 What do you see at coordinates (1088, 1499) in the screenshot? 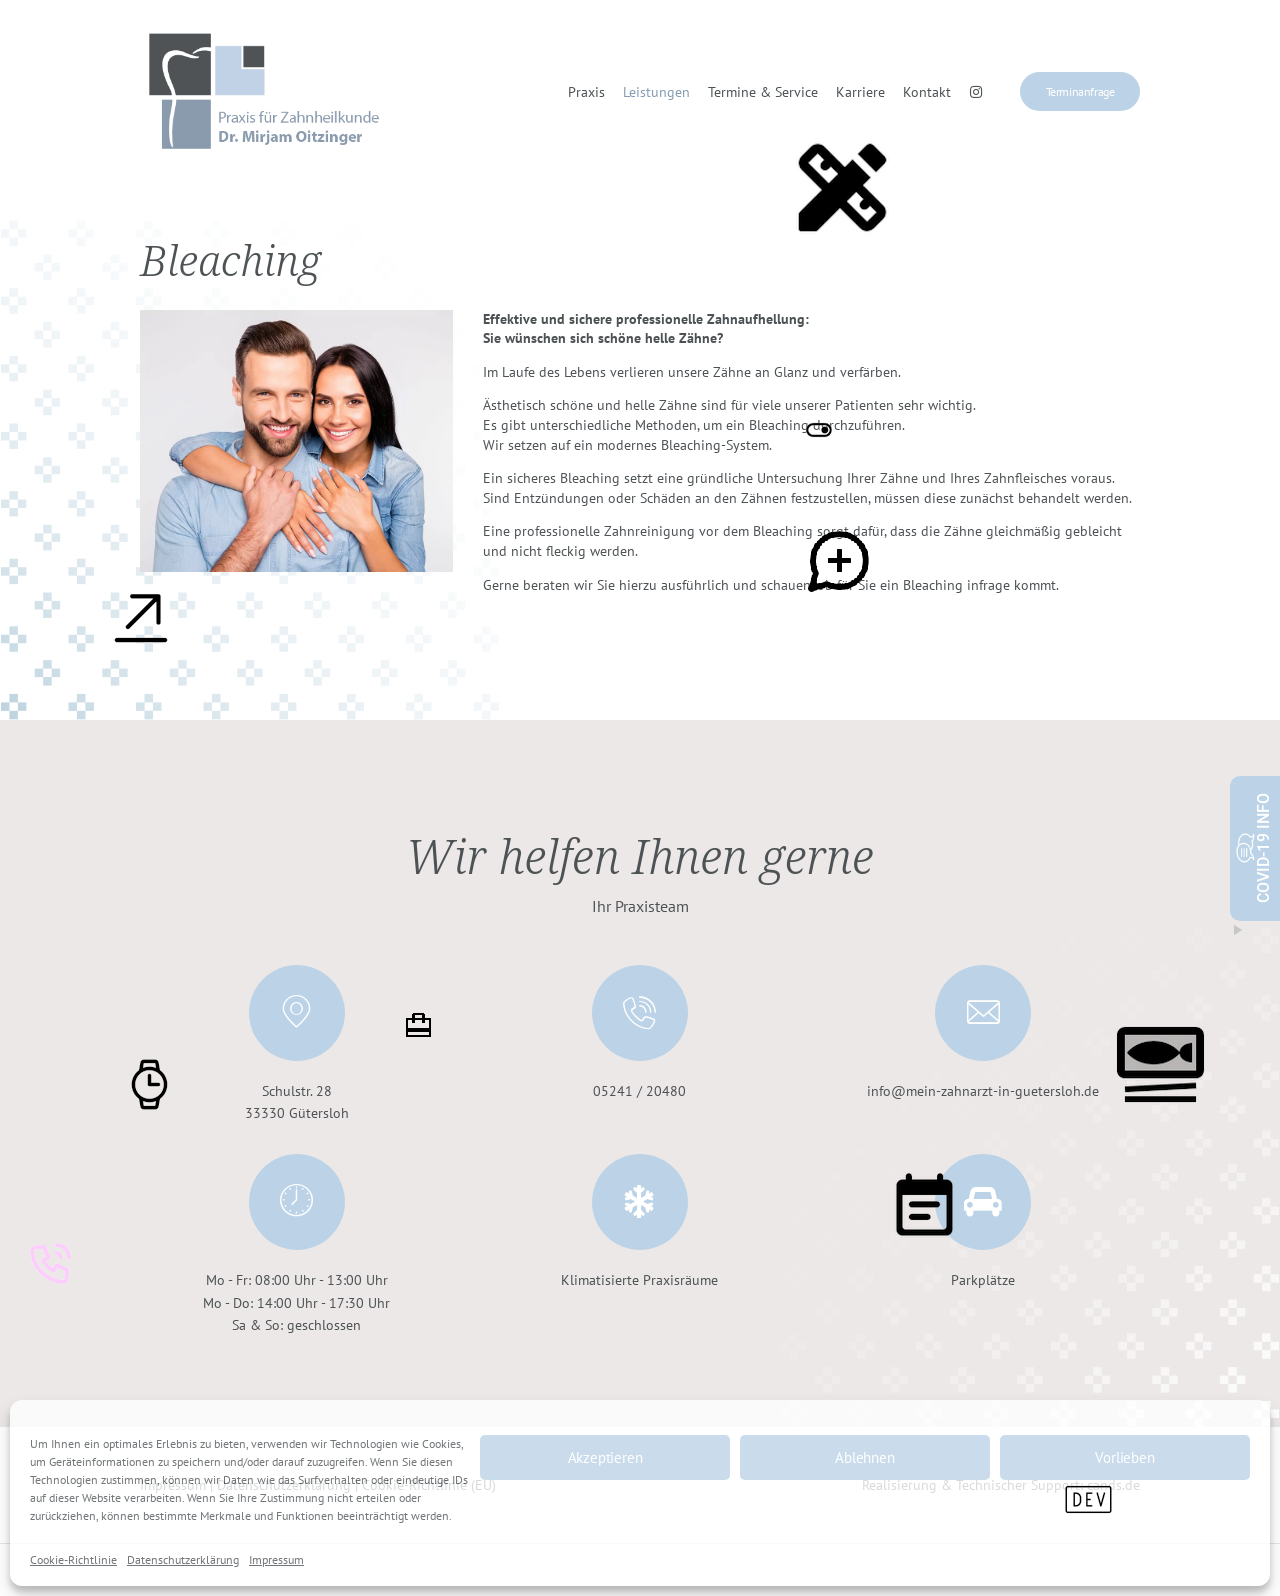
I see `visit dev.to community profile` at bounding box center [1088, 1499].